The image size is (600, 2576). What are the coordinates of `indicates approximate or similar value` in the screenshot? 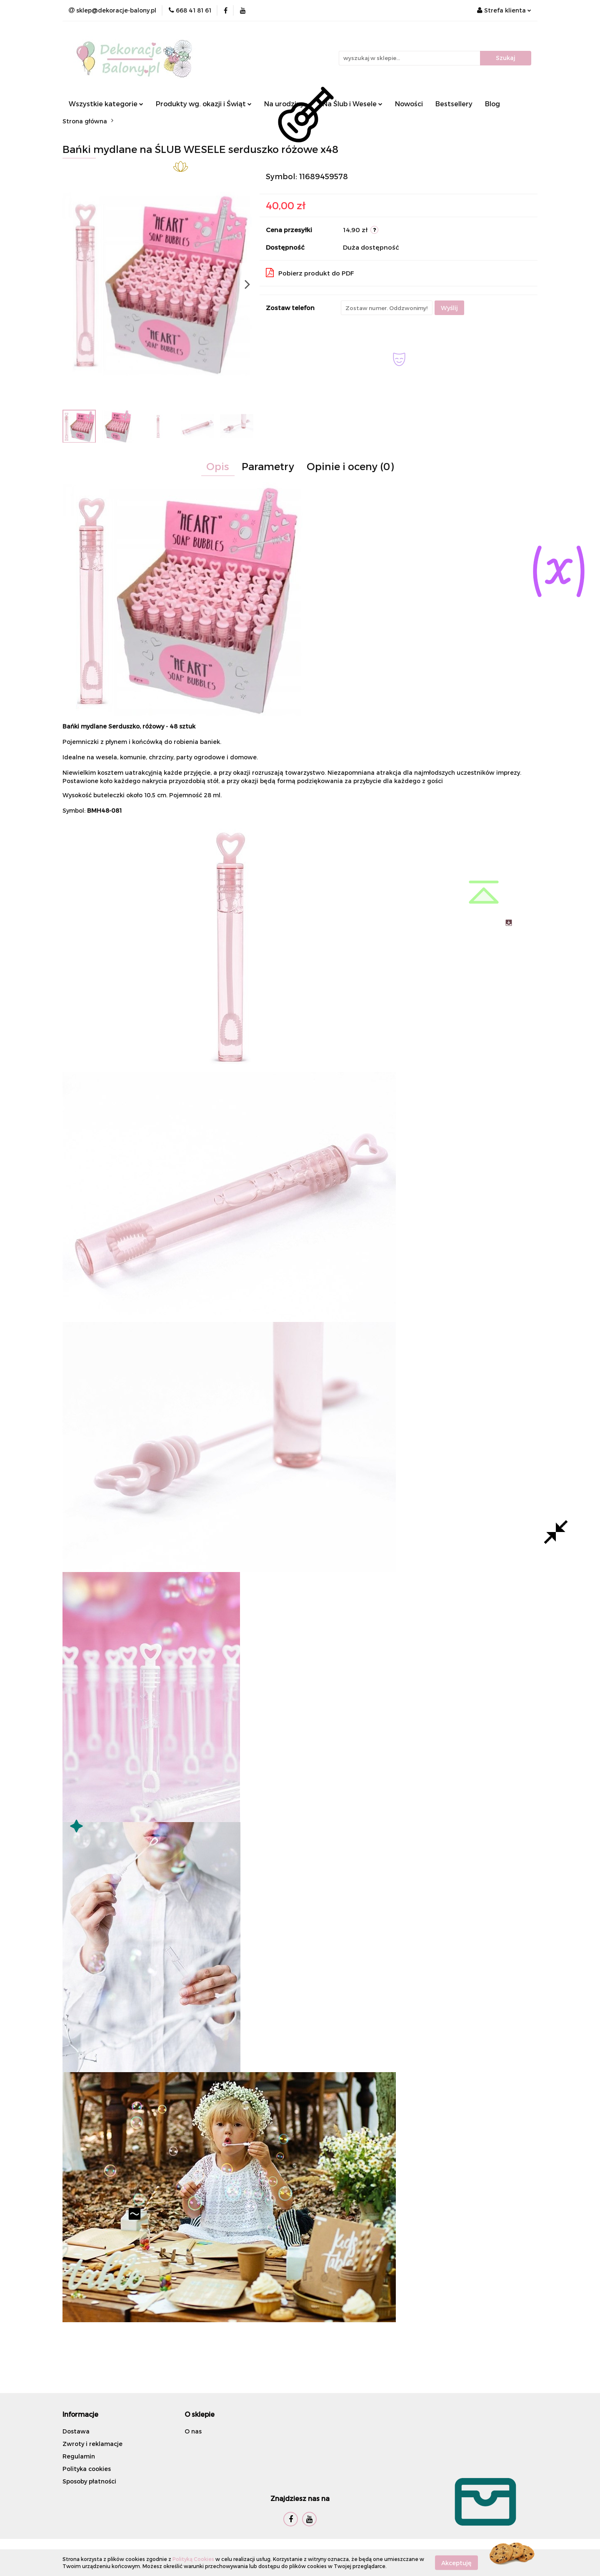 It's located at (135, 2214).